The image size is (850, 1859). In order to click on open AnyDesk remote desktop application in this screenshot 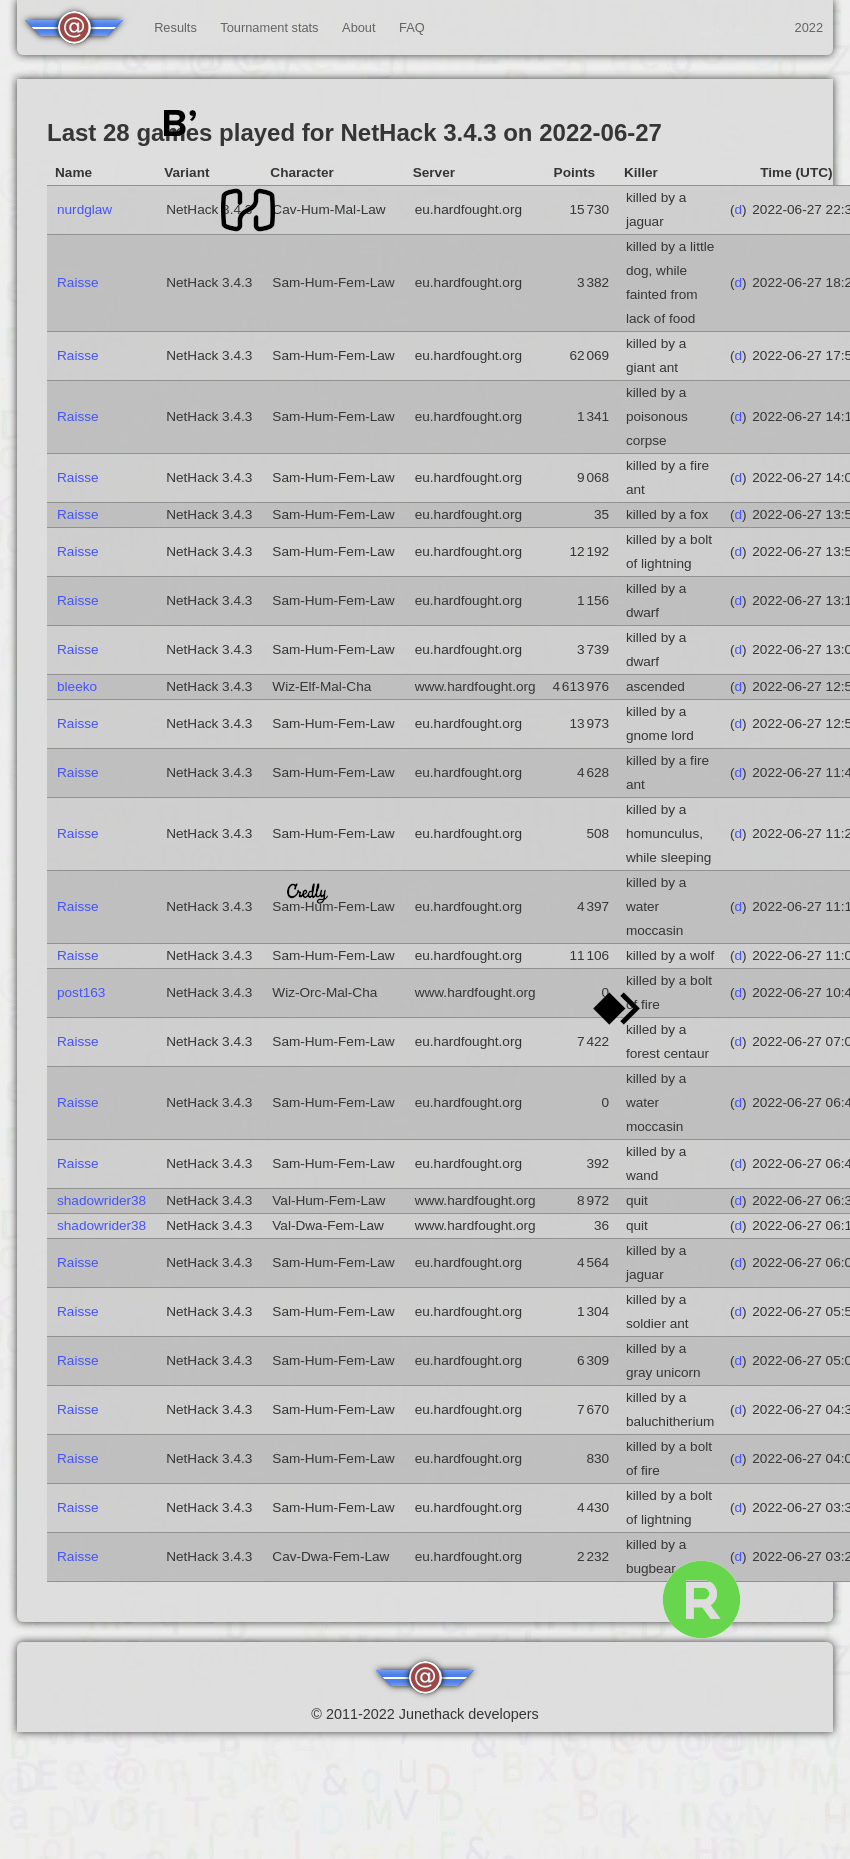, I will do `click(616, 1008)`.